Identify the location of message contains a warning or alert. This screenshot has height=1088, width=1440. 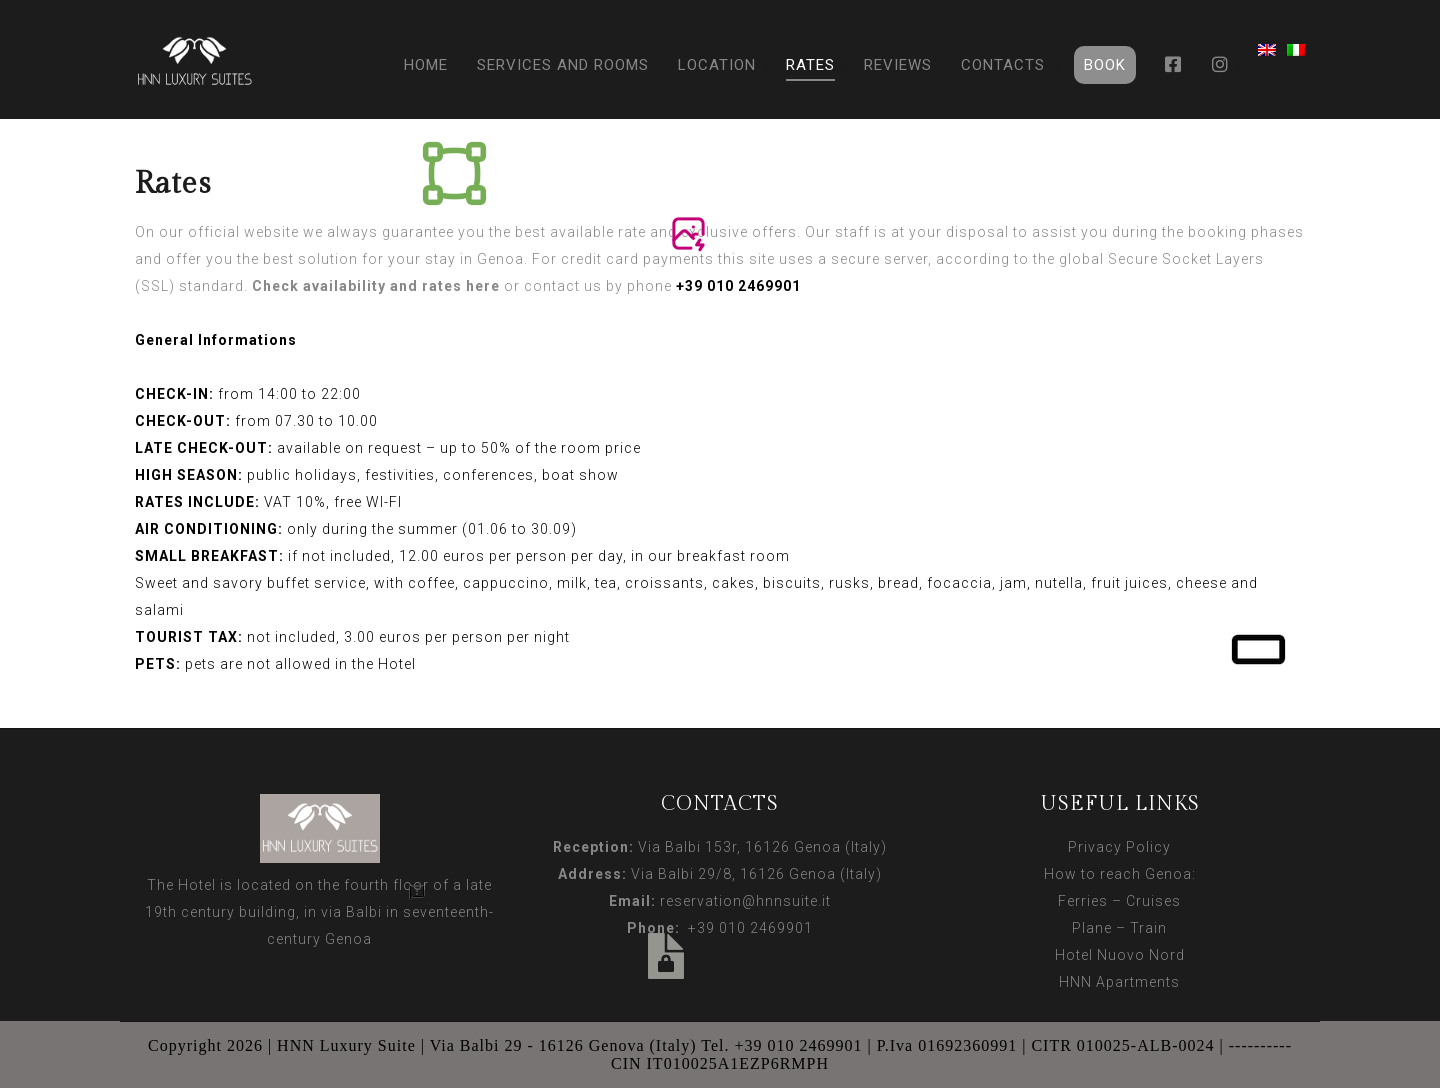
(417, 892).